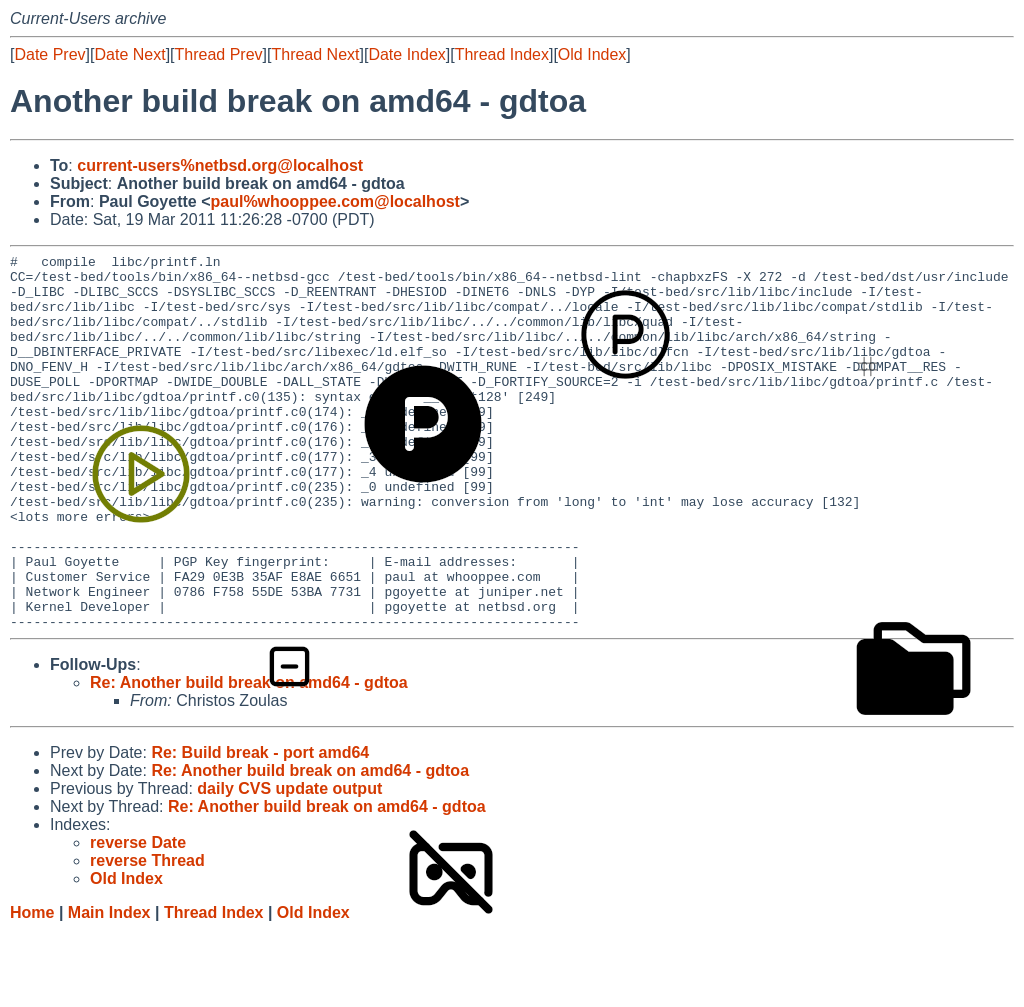 This screenshot has height=1007, width=1024. I want to click on parking location or availability indicator, so click(625, 334).